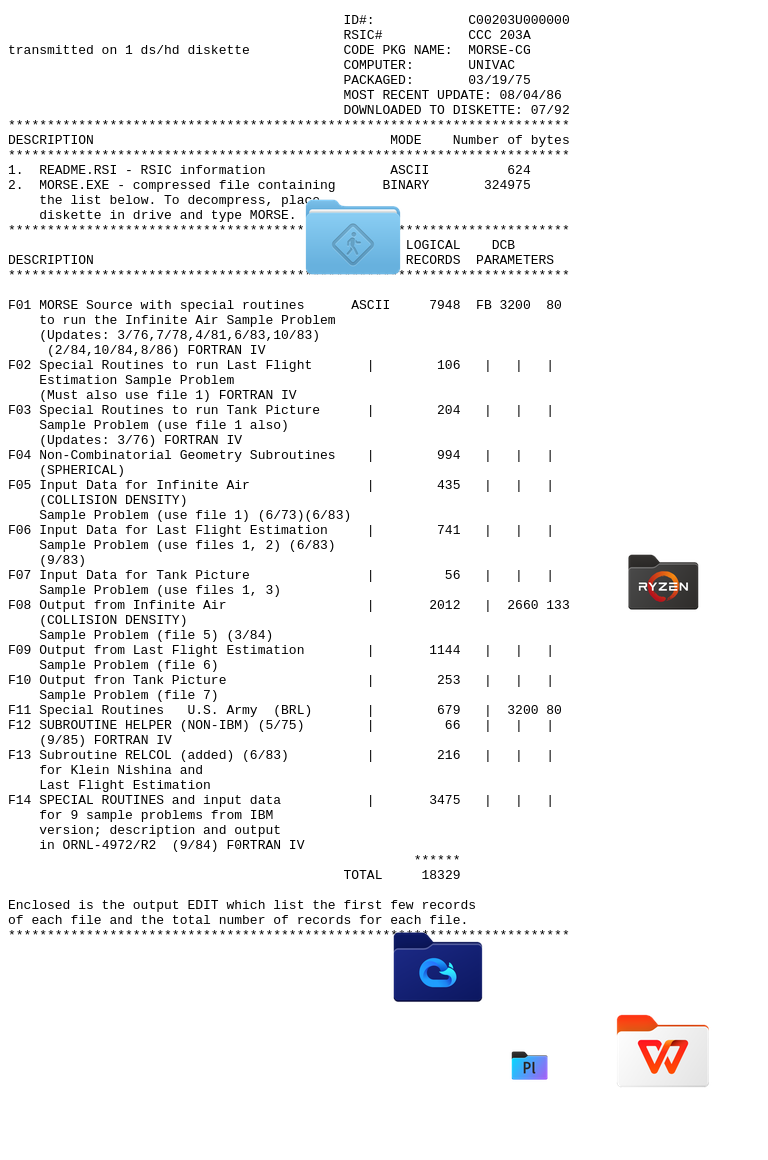 Image resolution: width=768 pixels, height=1160 pixels. I want to click on open wondershare inclowdz cloud storage folder, so click(437, 969).